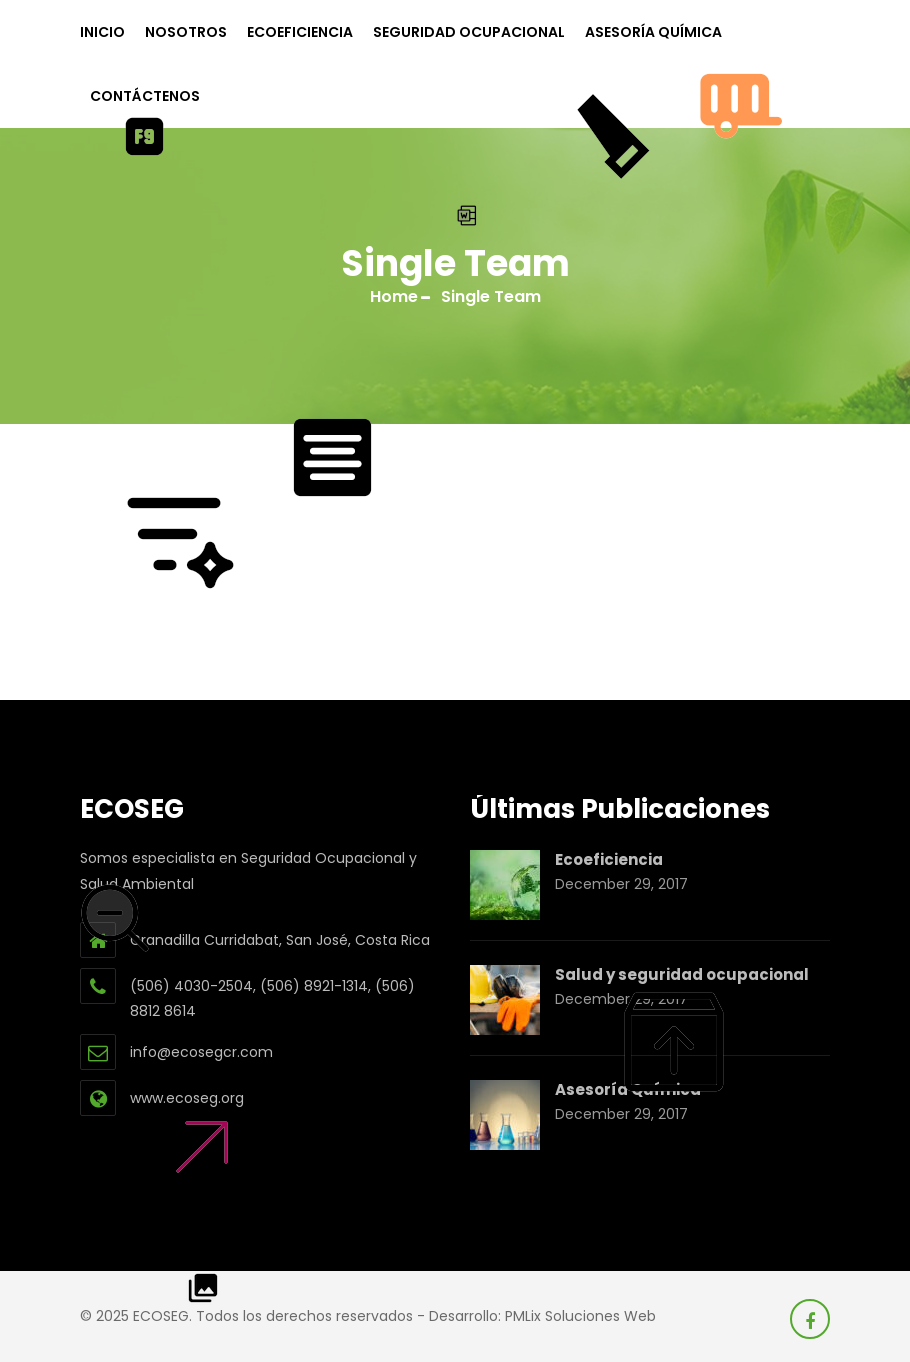 The image size is (910, 1362). I want to click on open link in new tab or window, so click(202, 1147).